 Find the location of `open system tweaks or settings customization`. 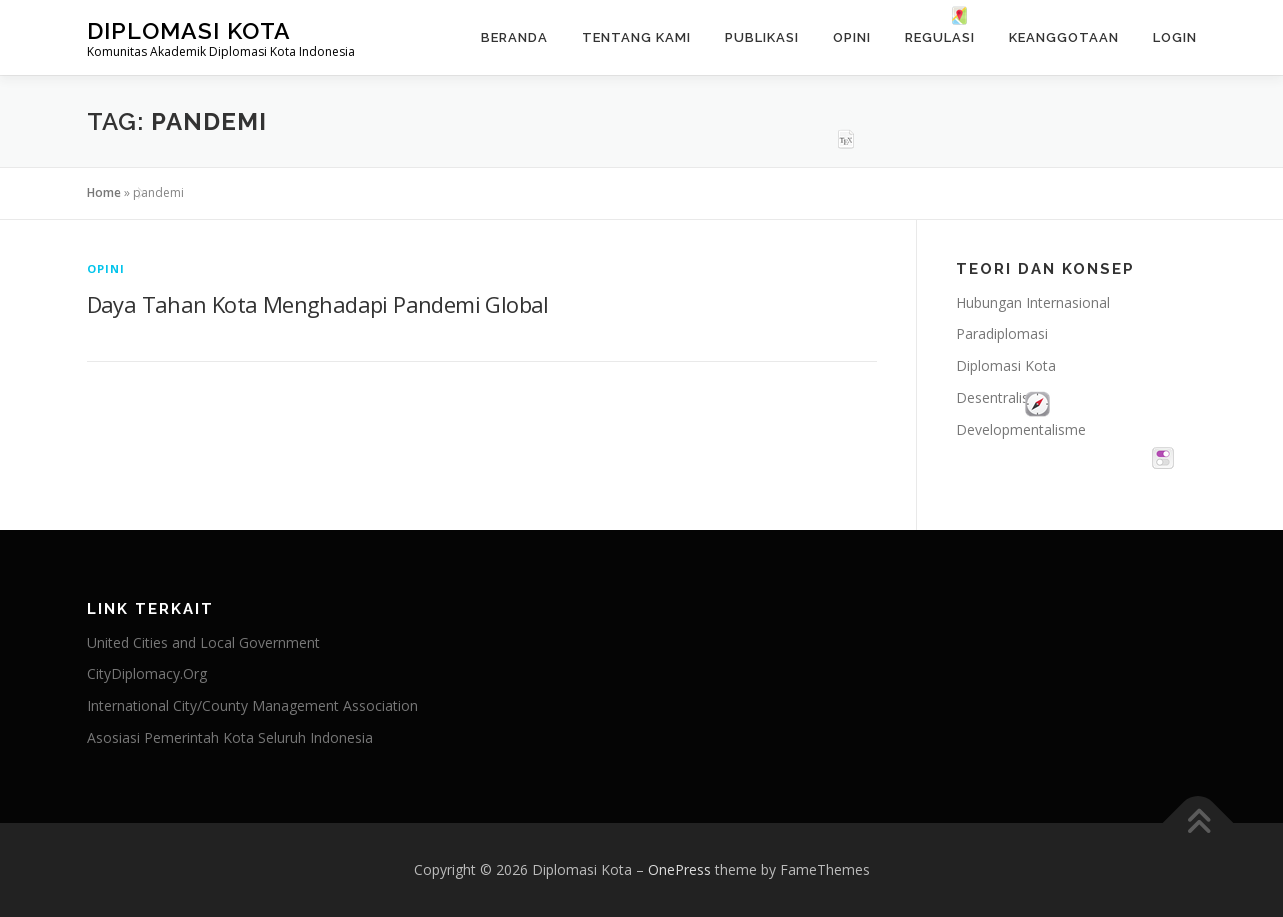

open system tweaks or settings customization is located at coordinates (1163, 458).